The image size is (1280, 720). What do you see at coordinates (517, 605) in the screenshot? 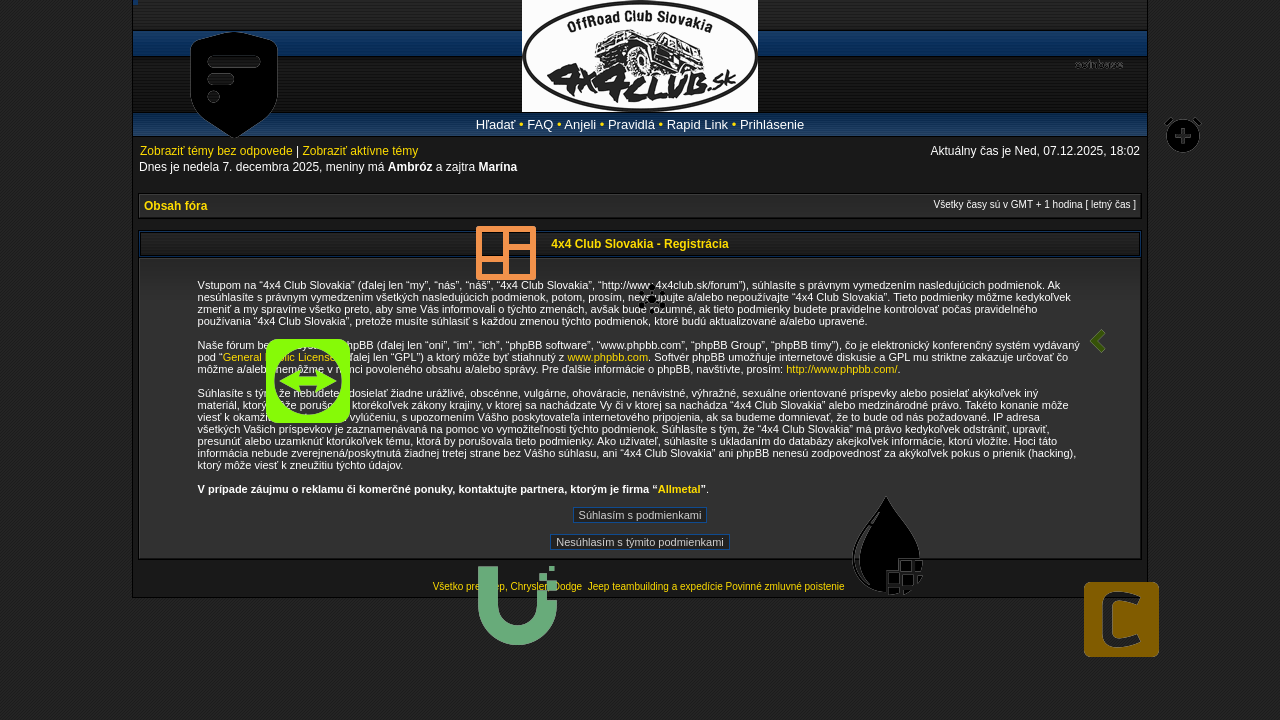
I see `ubiquiti networks company logo` at bounding box center [517, 605].